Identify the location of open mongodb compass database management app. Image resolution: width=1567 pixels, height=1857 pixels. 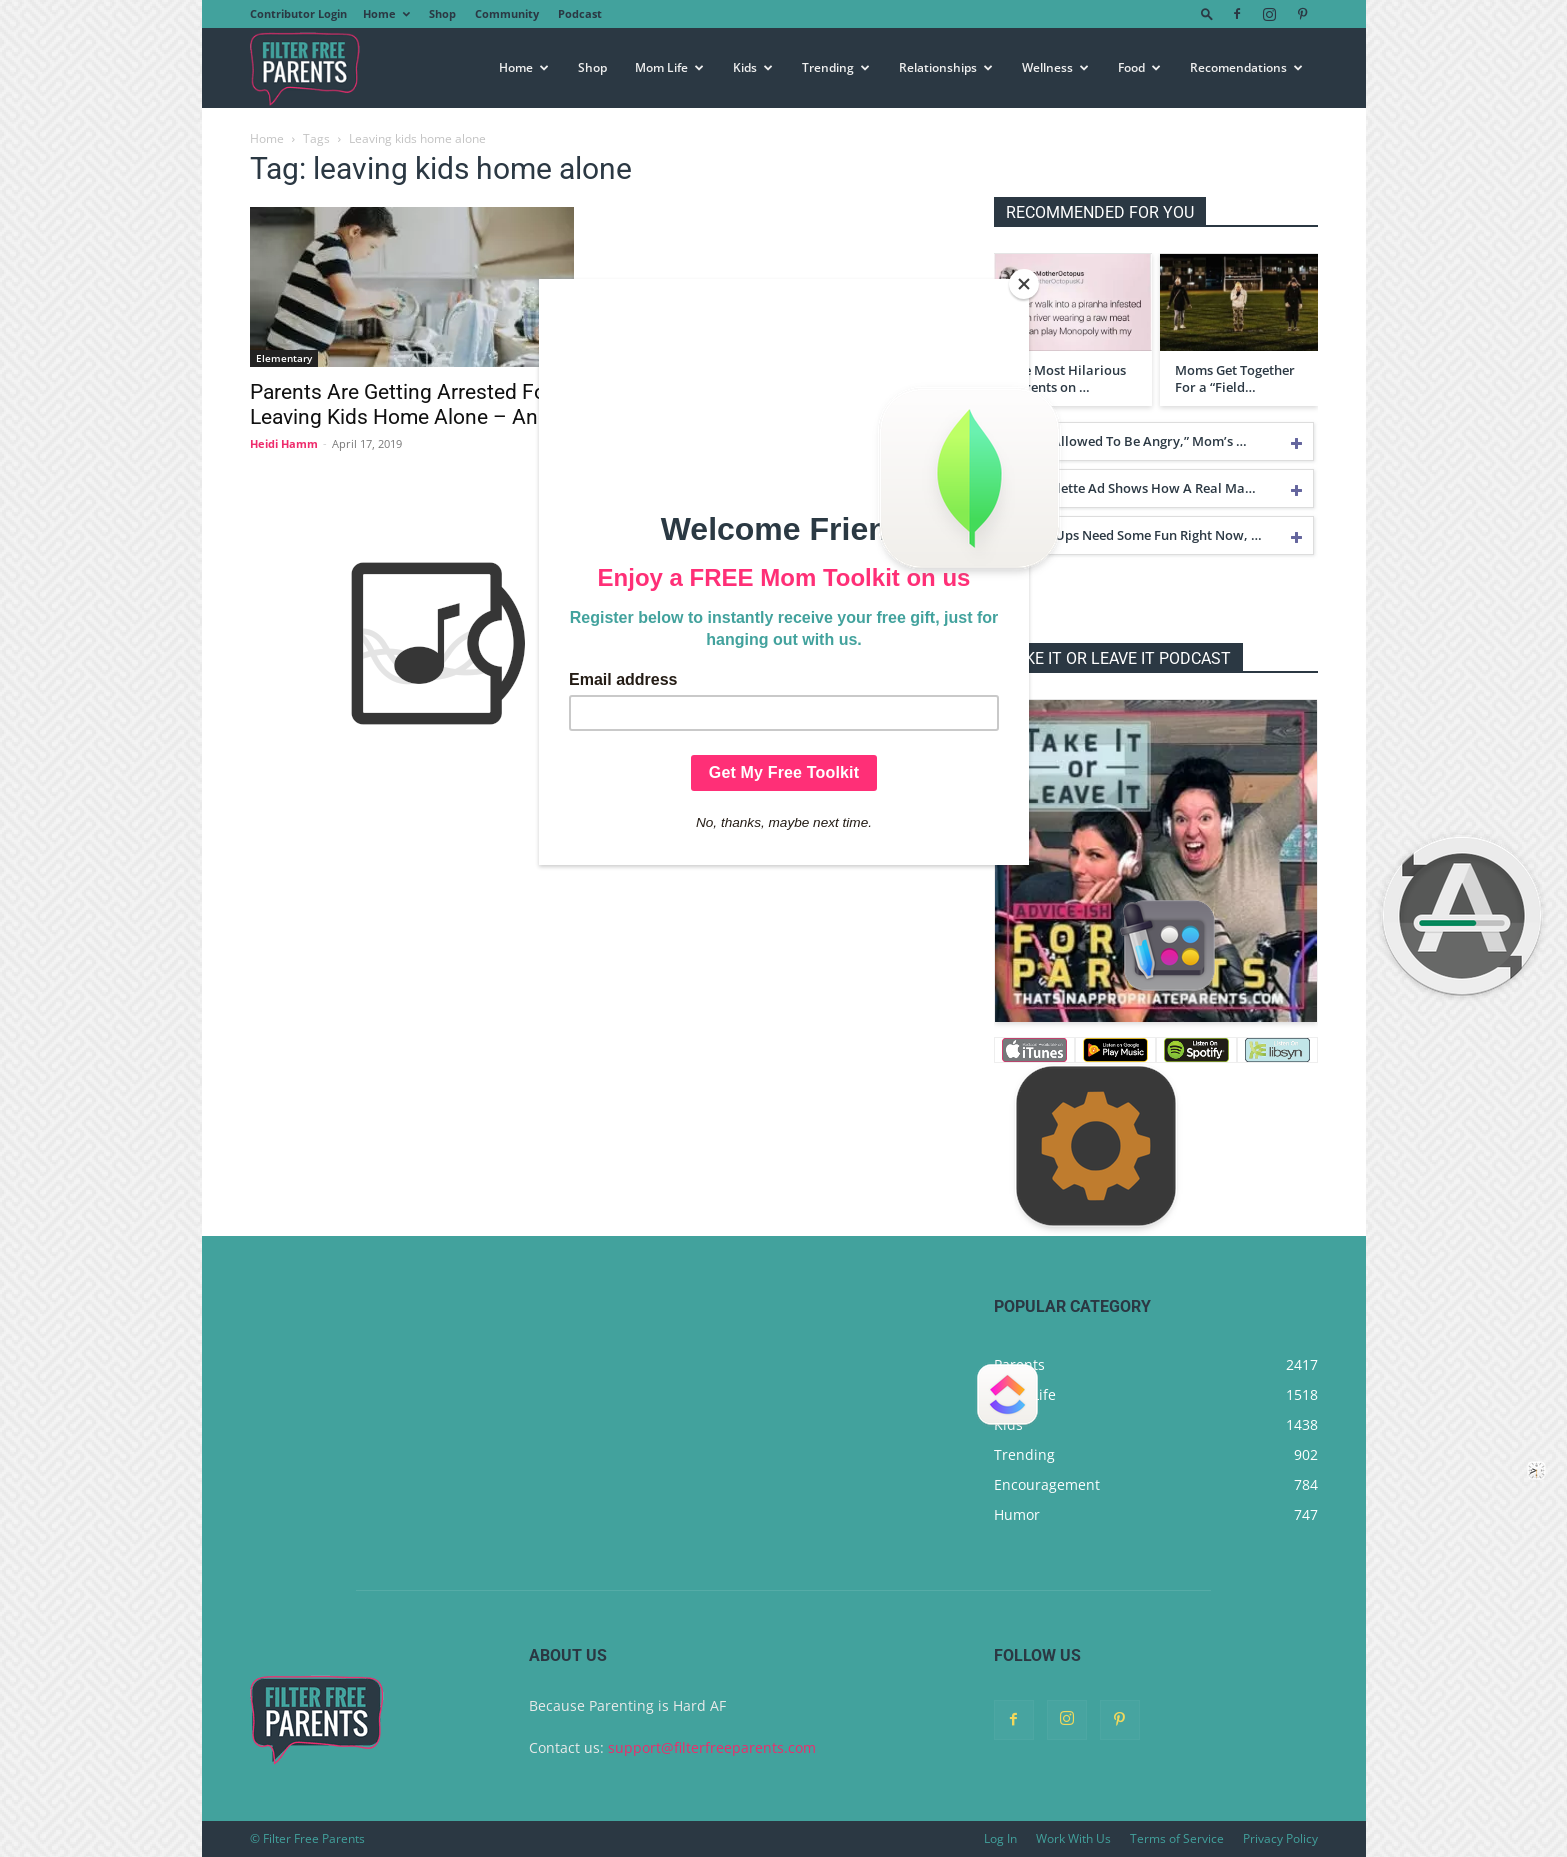
(969, 478).